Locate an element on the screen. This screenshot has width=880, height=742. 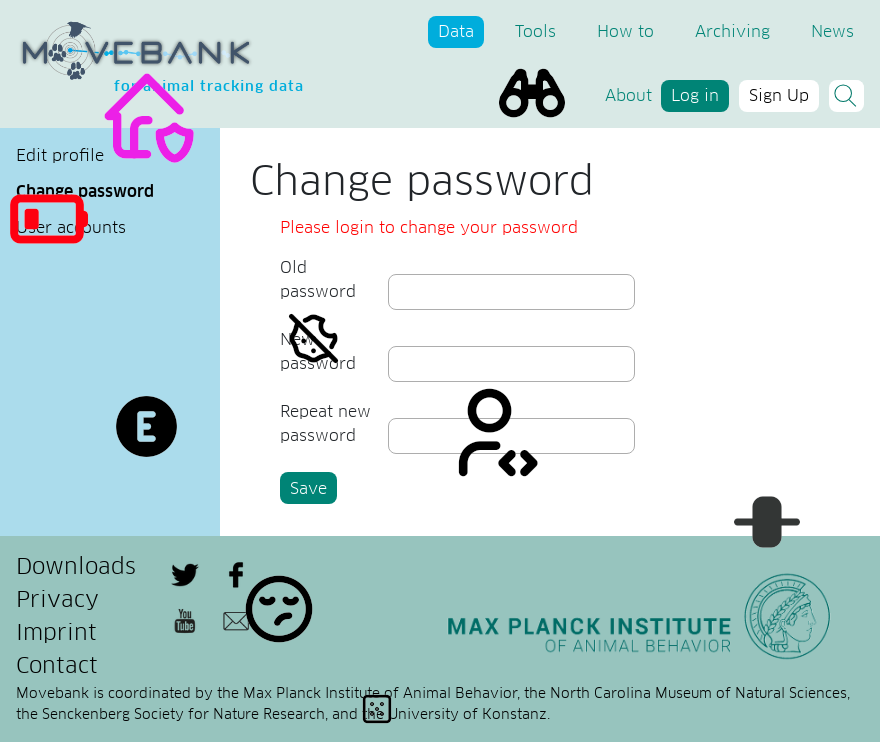
disable cookie tracking is located at coordinates (313, 338).